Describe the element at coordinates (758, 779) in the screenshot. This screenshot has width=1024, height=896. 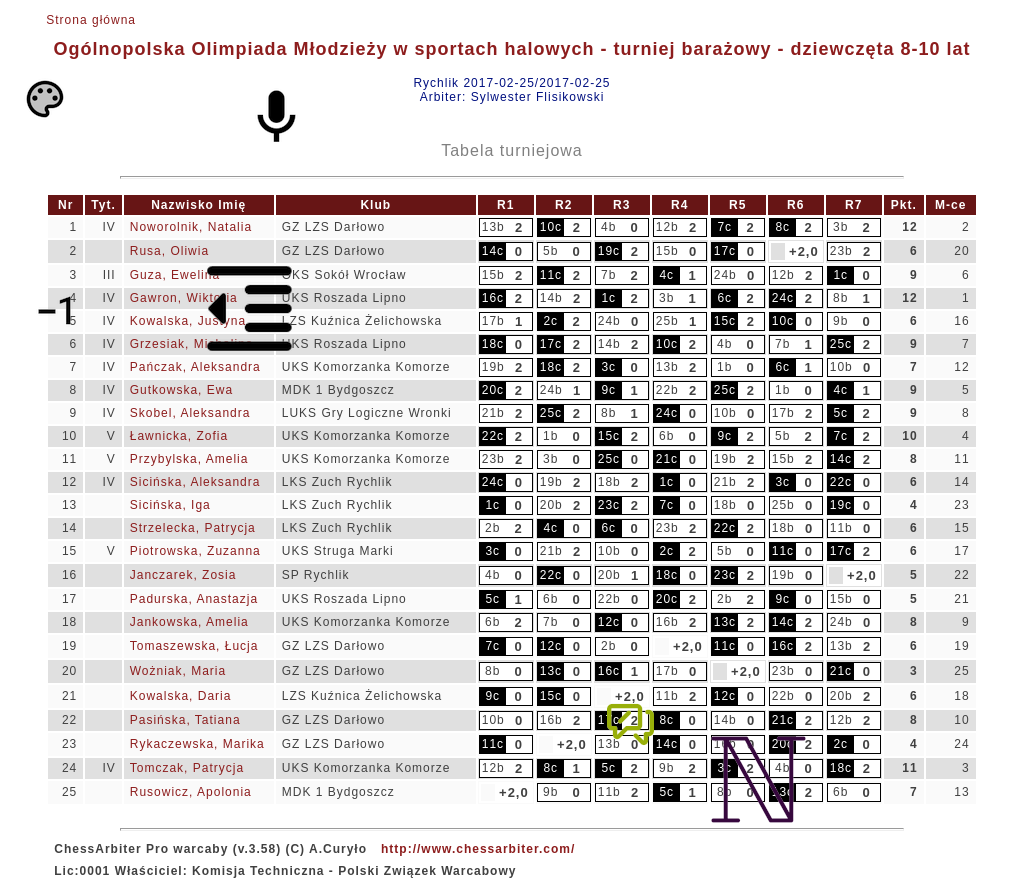
I see `open Notion app` at that location.